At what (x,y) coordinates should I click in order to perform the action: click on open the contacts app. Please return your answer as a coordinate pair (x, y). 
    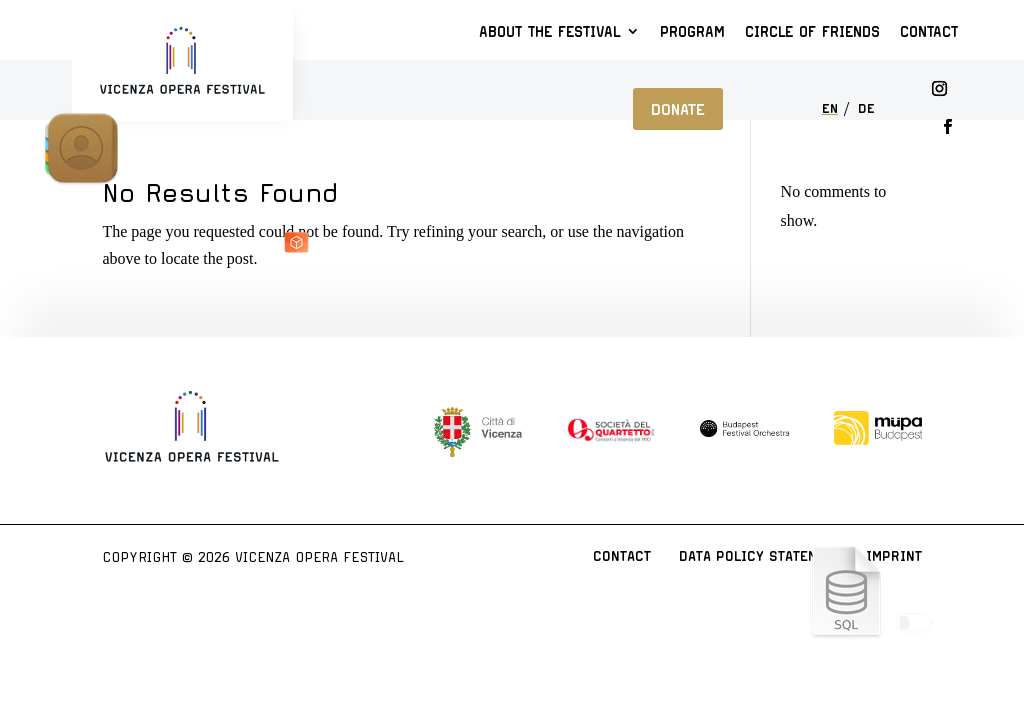
    Looking at the image, I should click on (83, 148).